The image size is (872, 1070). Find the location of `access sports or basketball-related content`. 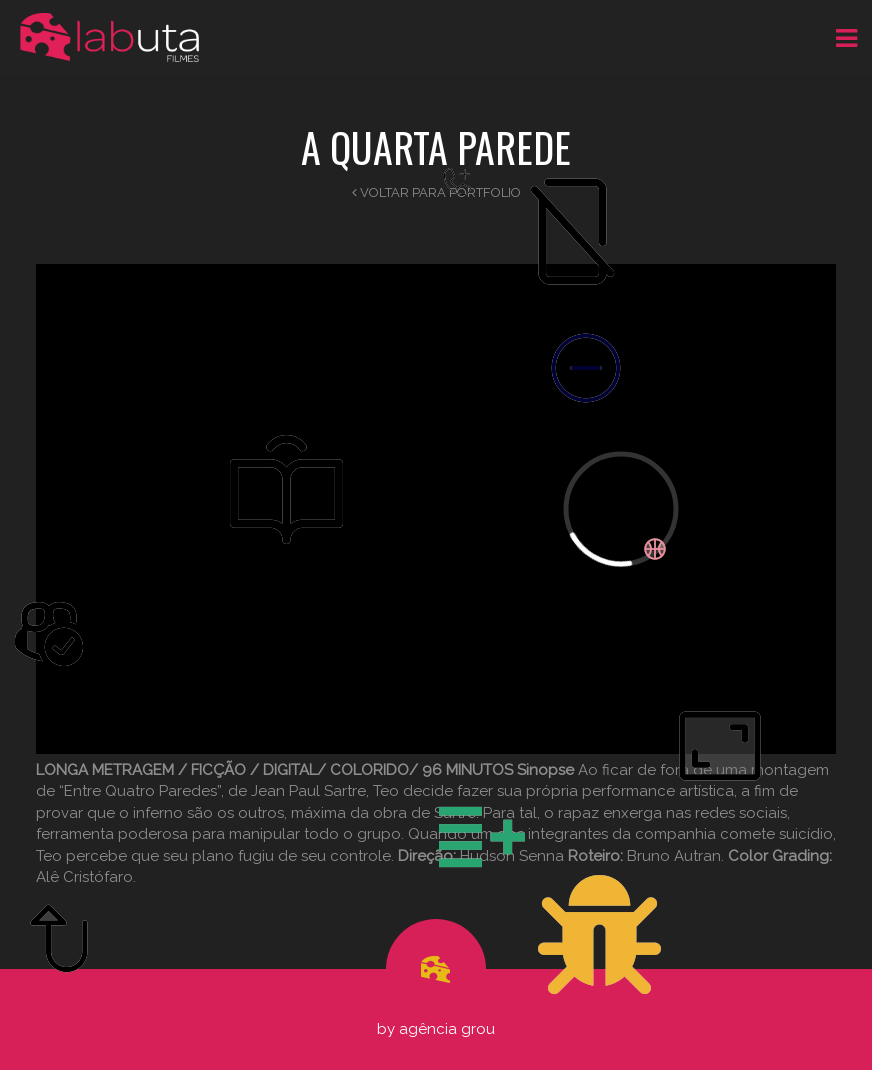

access sports or basketball-related content is located at coordinates (655, 549).